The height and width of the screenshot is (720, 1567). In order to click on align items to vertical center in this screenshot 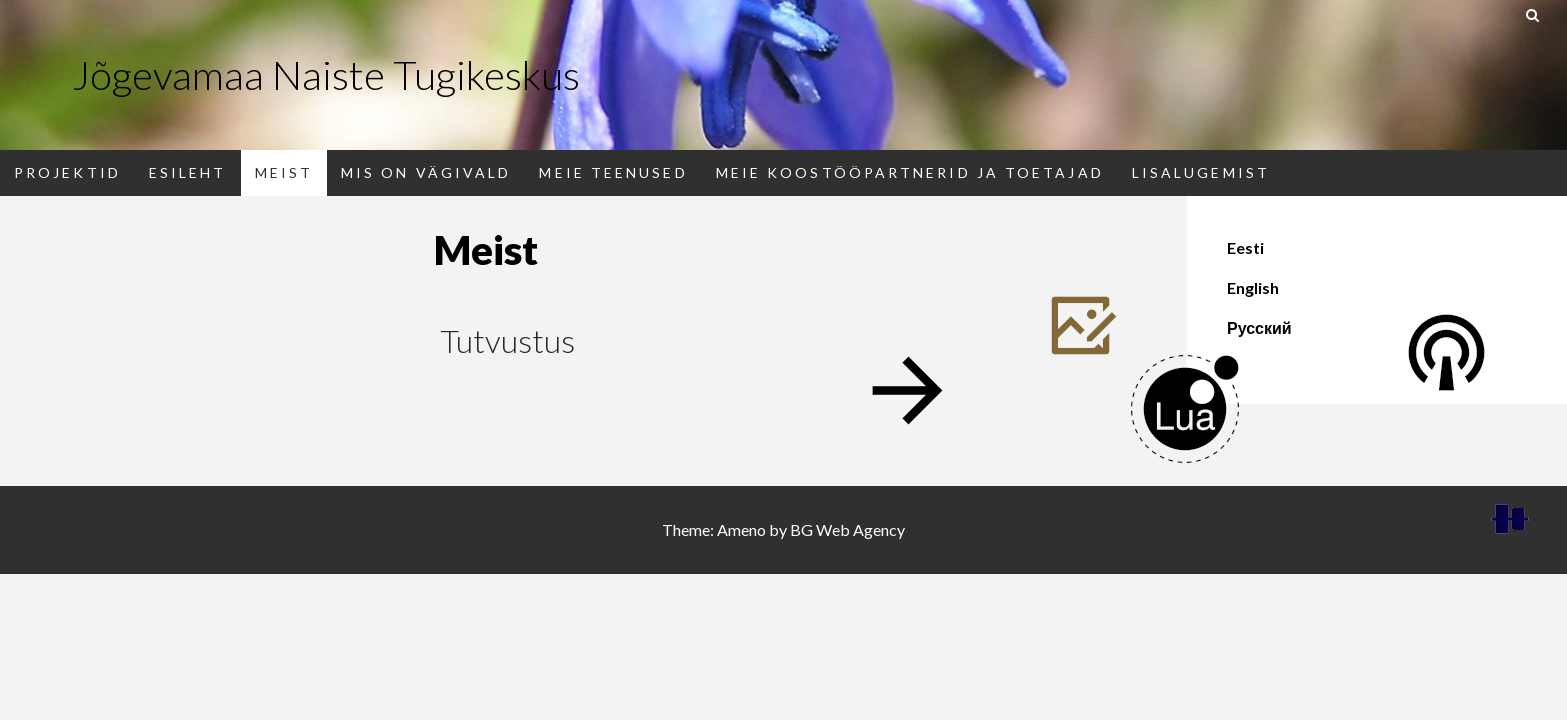, I will do `click(1510, 519)`.